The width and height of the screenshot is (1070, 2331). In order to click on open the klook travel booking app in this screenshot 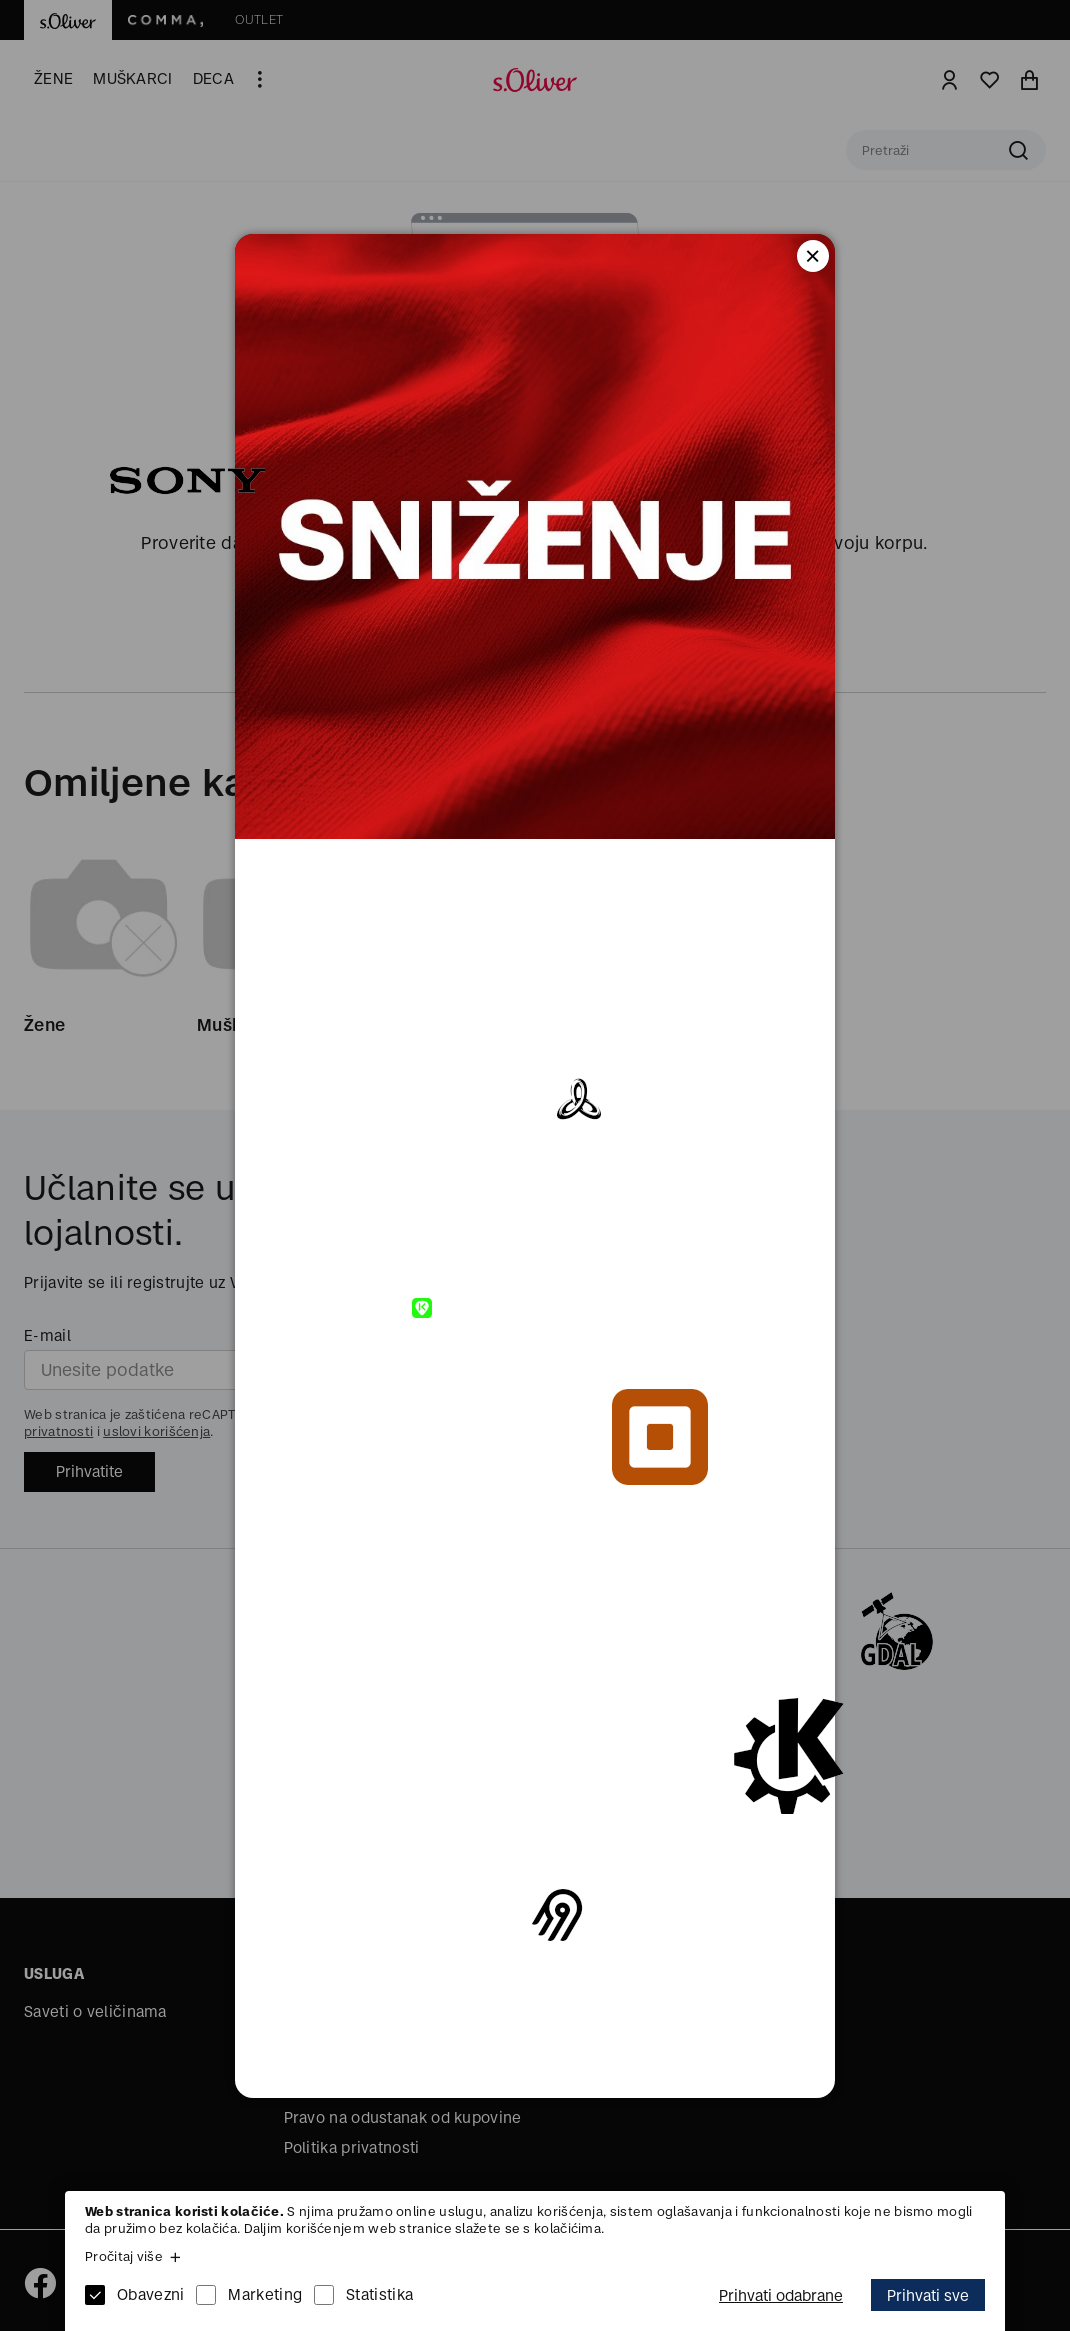, I will do `click(422, 1308)`.